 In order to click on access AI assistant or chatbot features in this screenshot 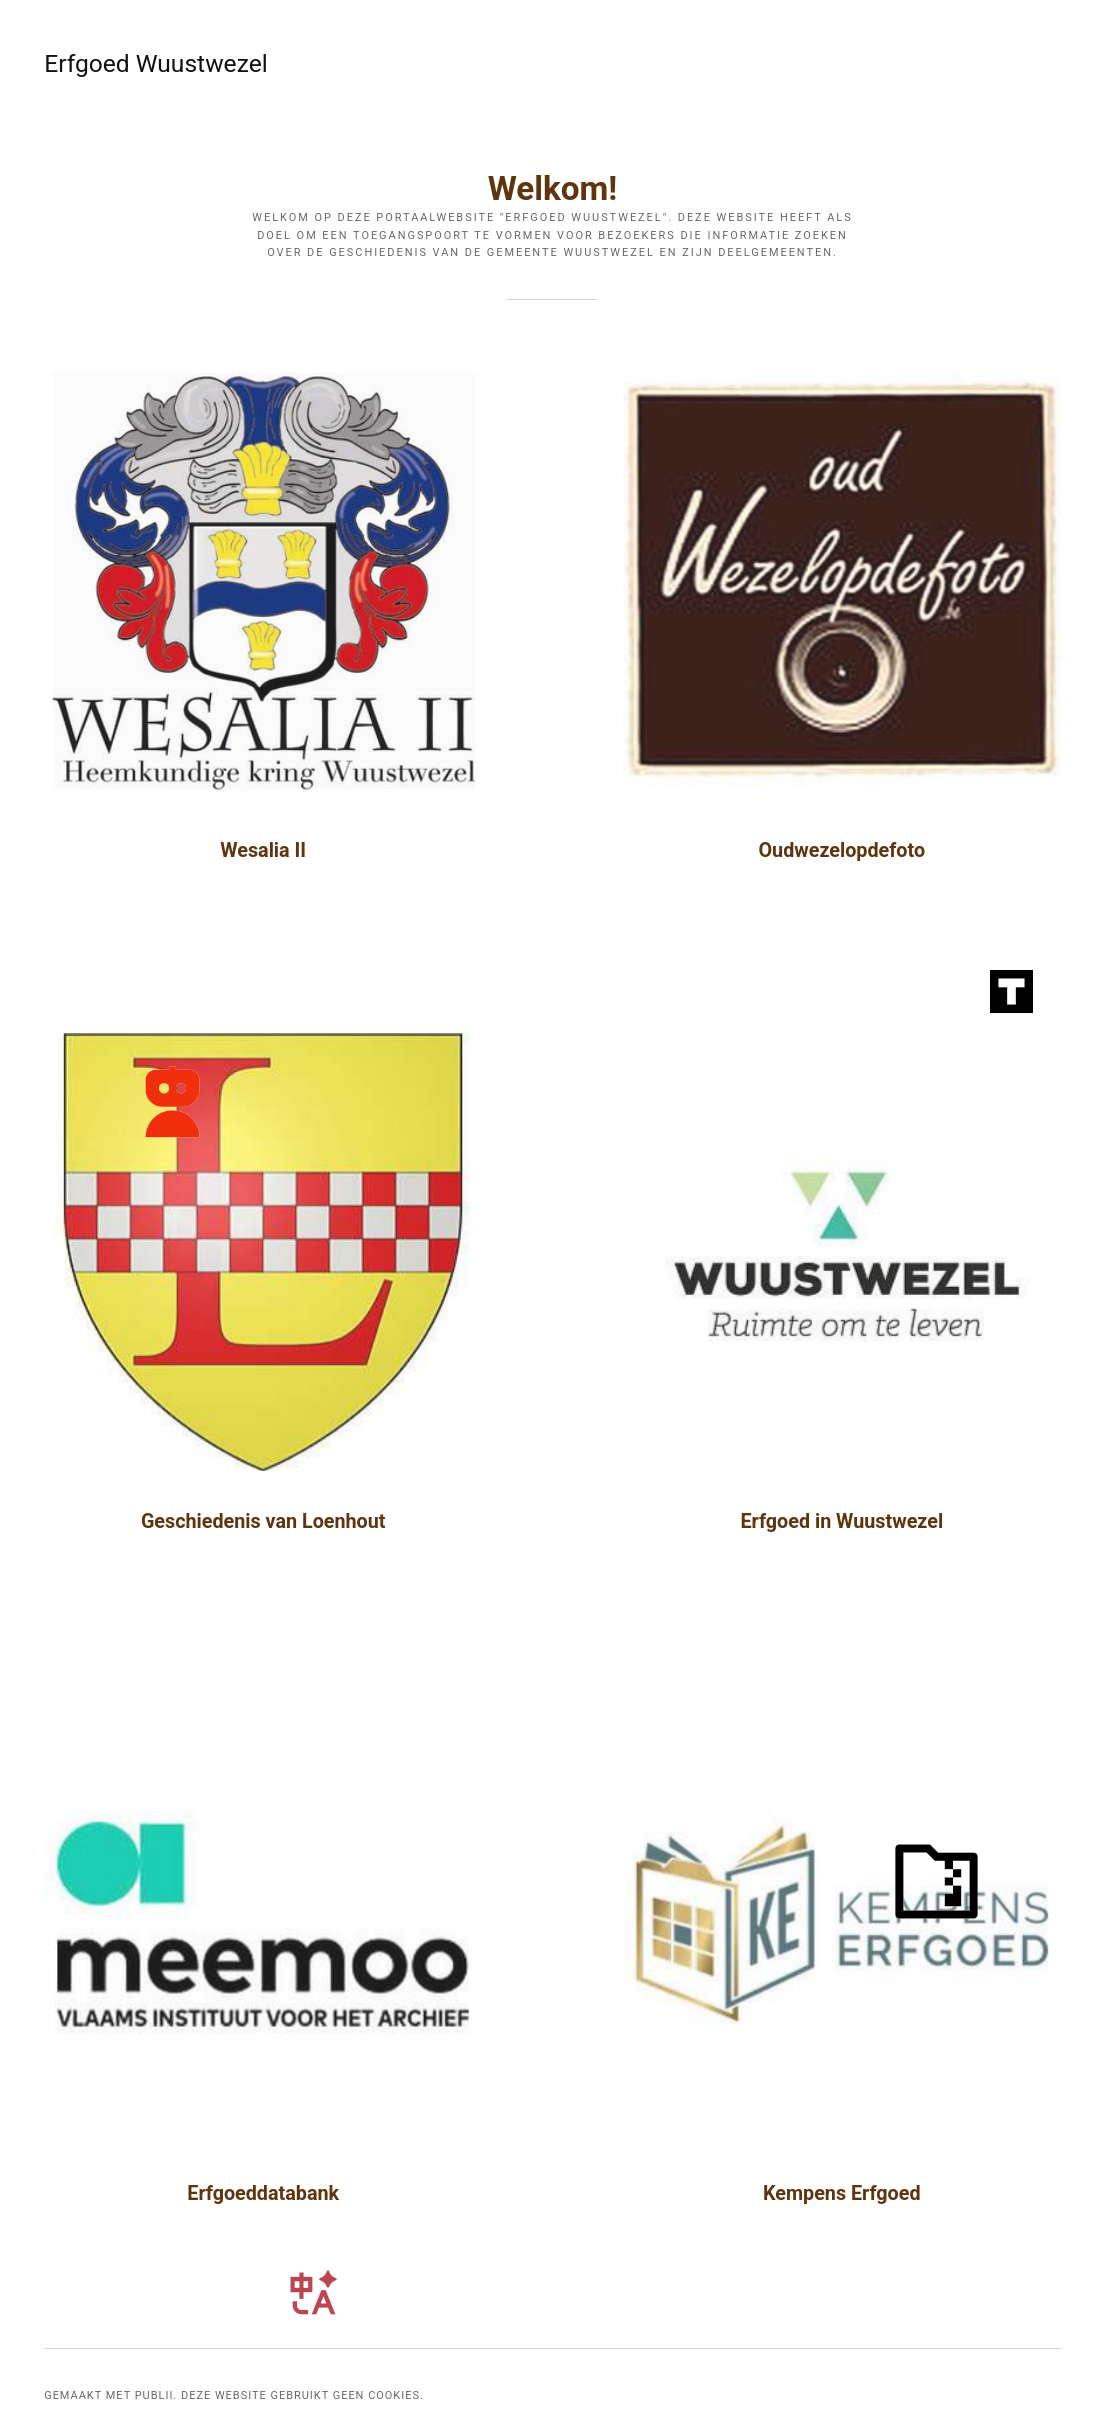, I will do `click(172, 1103)`.